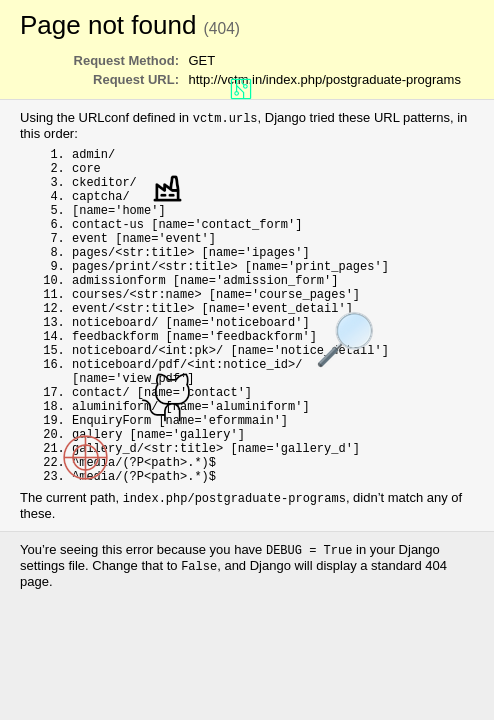  I want to click on view manufacturing or production settings, so click(167, 189).